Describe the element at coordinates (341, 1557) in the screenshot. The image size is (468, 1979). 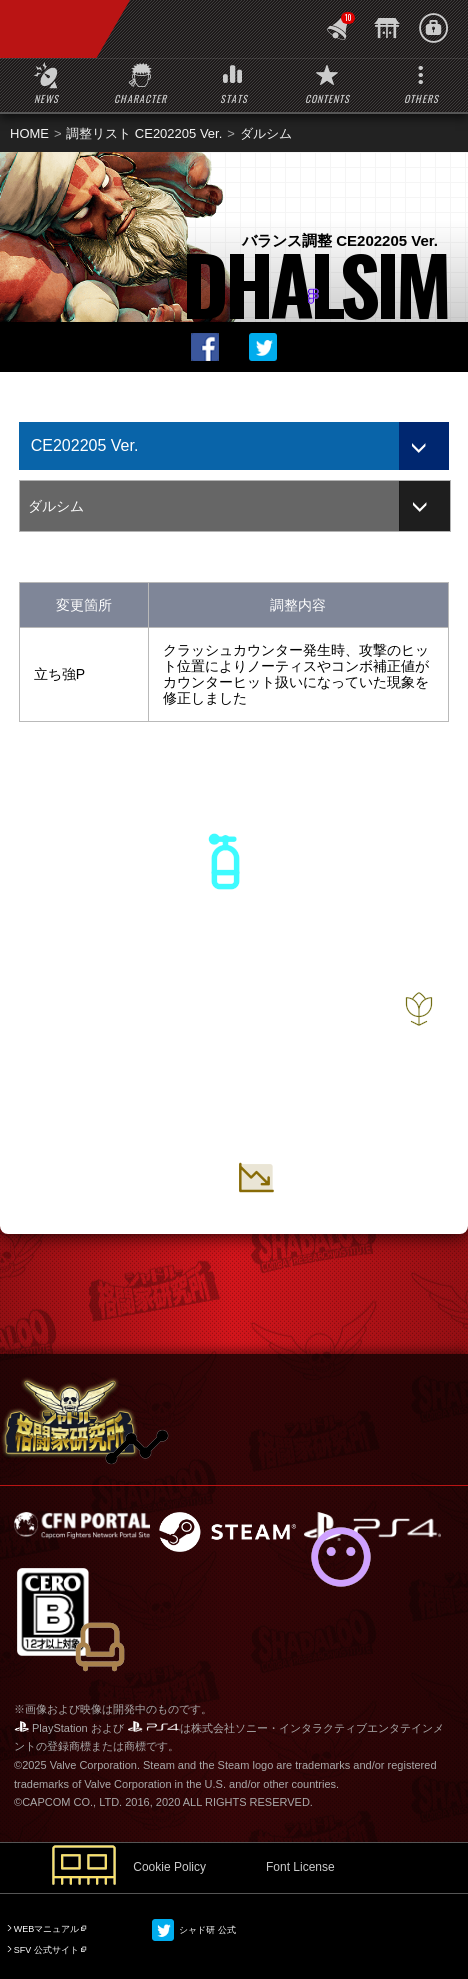
I see `select a neutral or blank reaction` at that location.